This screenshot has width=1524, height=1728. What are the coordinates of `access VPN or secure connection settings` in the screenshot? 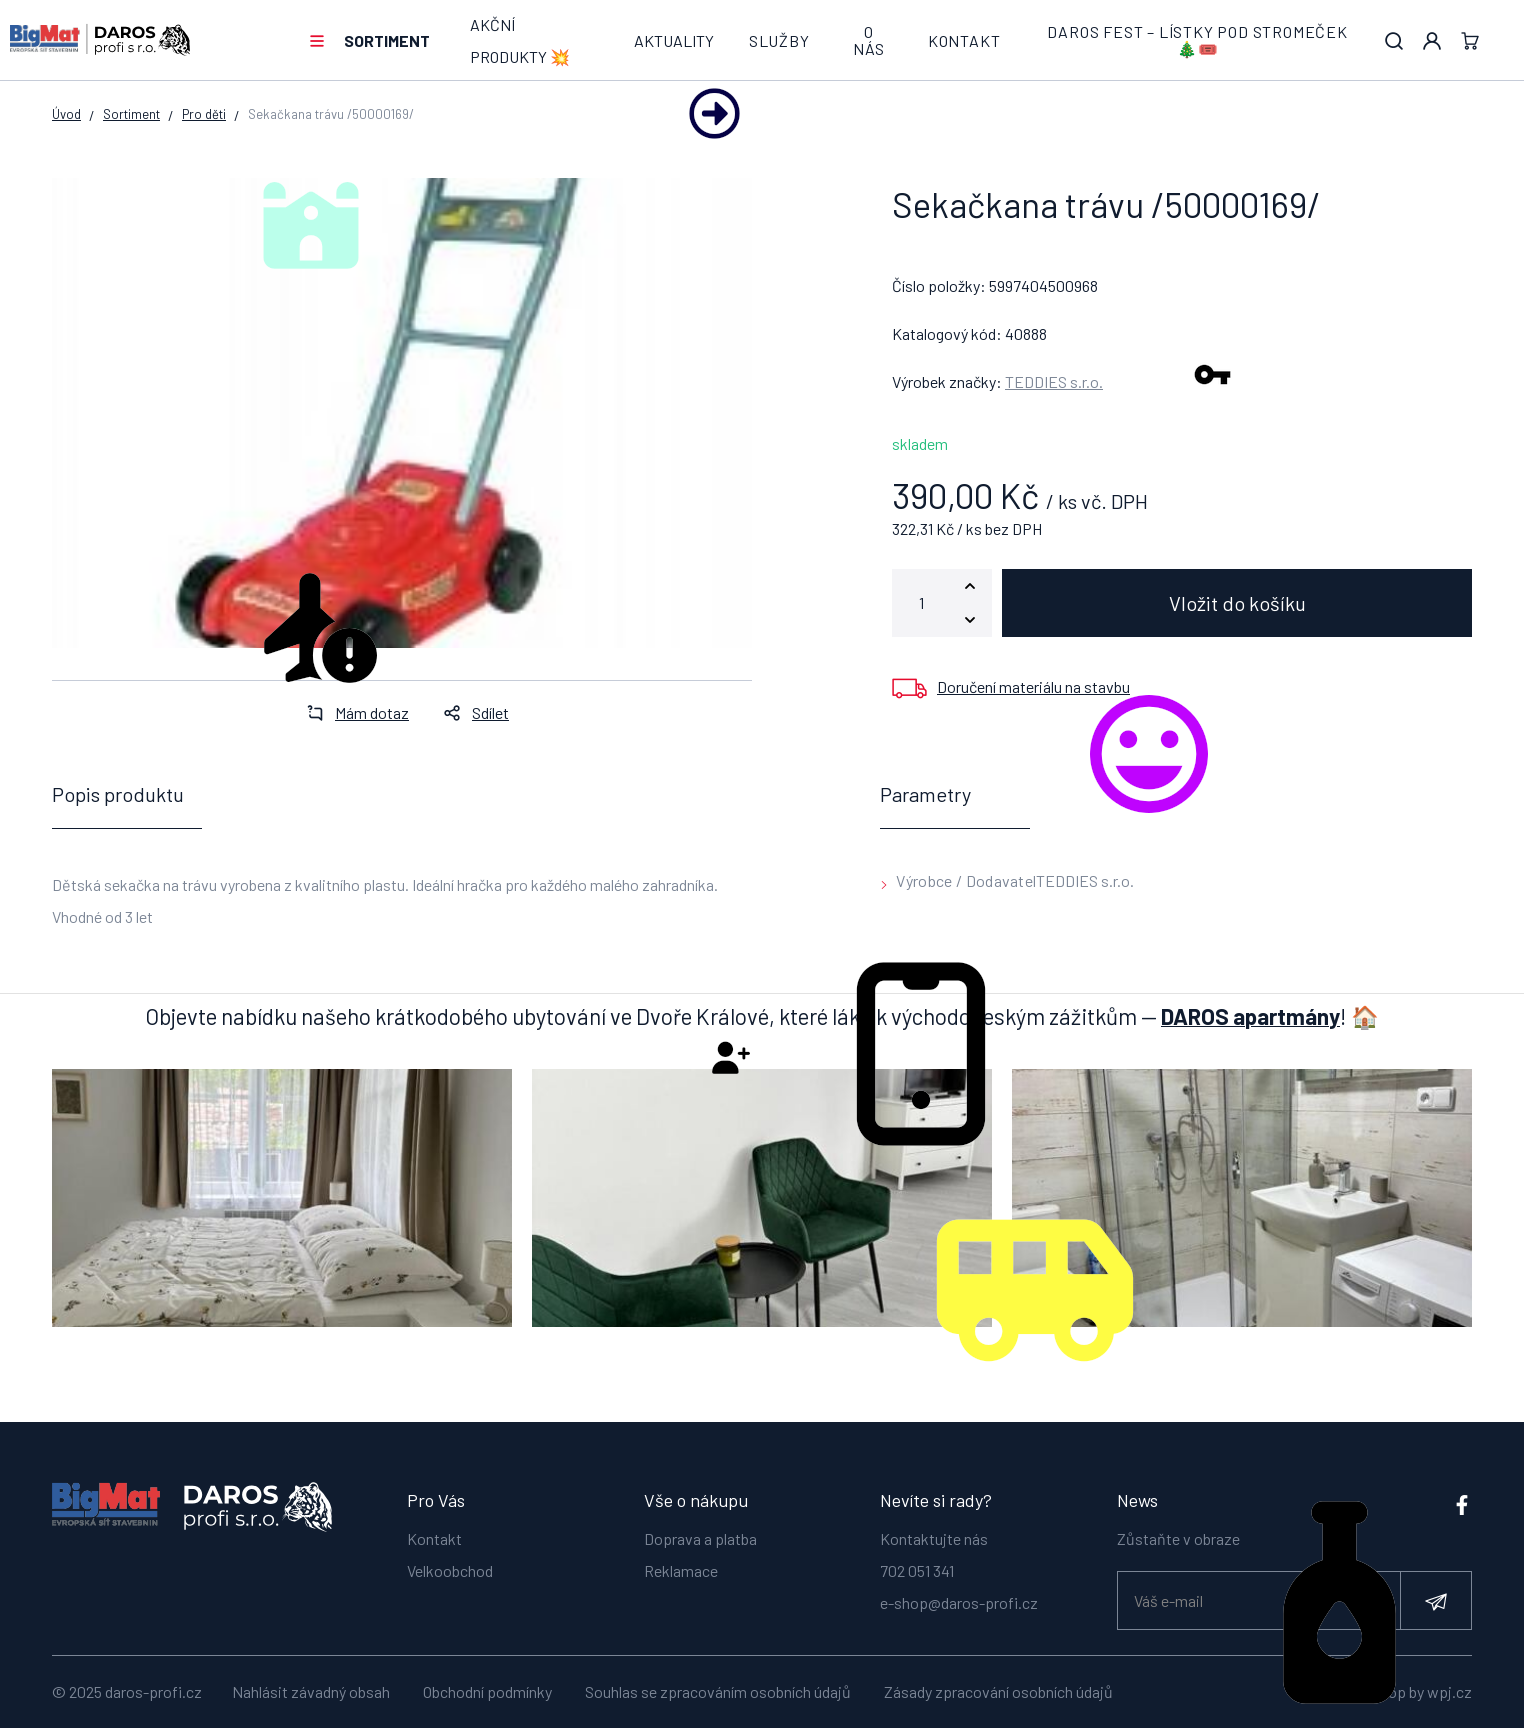 It's located at (1212, 374).